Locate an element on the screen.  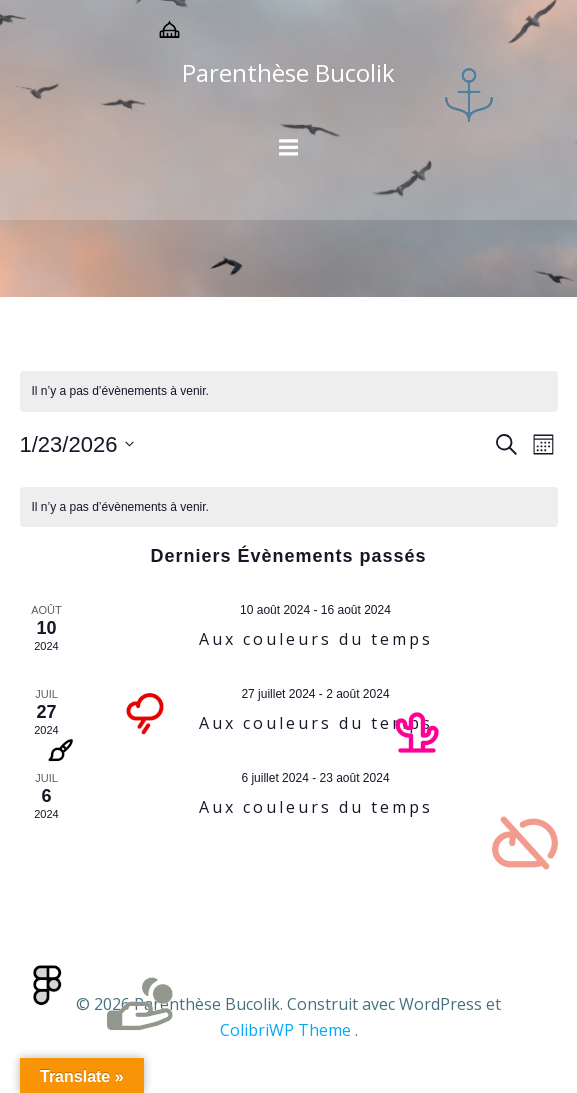
anchor a link or section on a page is located at coordinates (469, 94).